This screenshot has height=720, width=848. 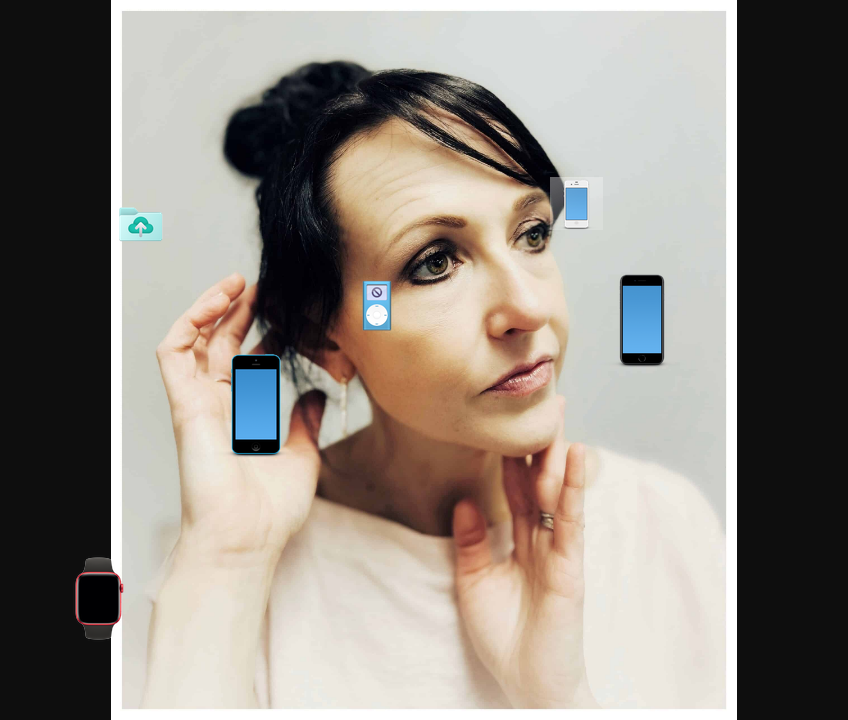 I want to click on view connected iPhone device, so click(x=576, y=203).